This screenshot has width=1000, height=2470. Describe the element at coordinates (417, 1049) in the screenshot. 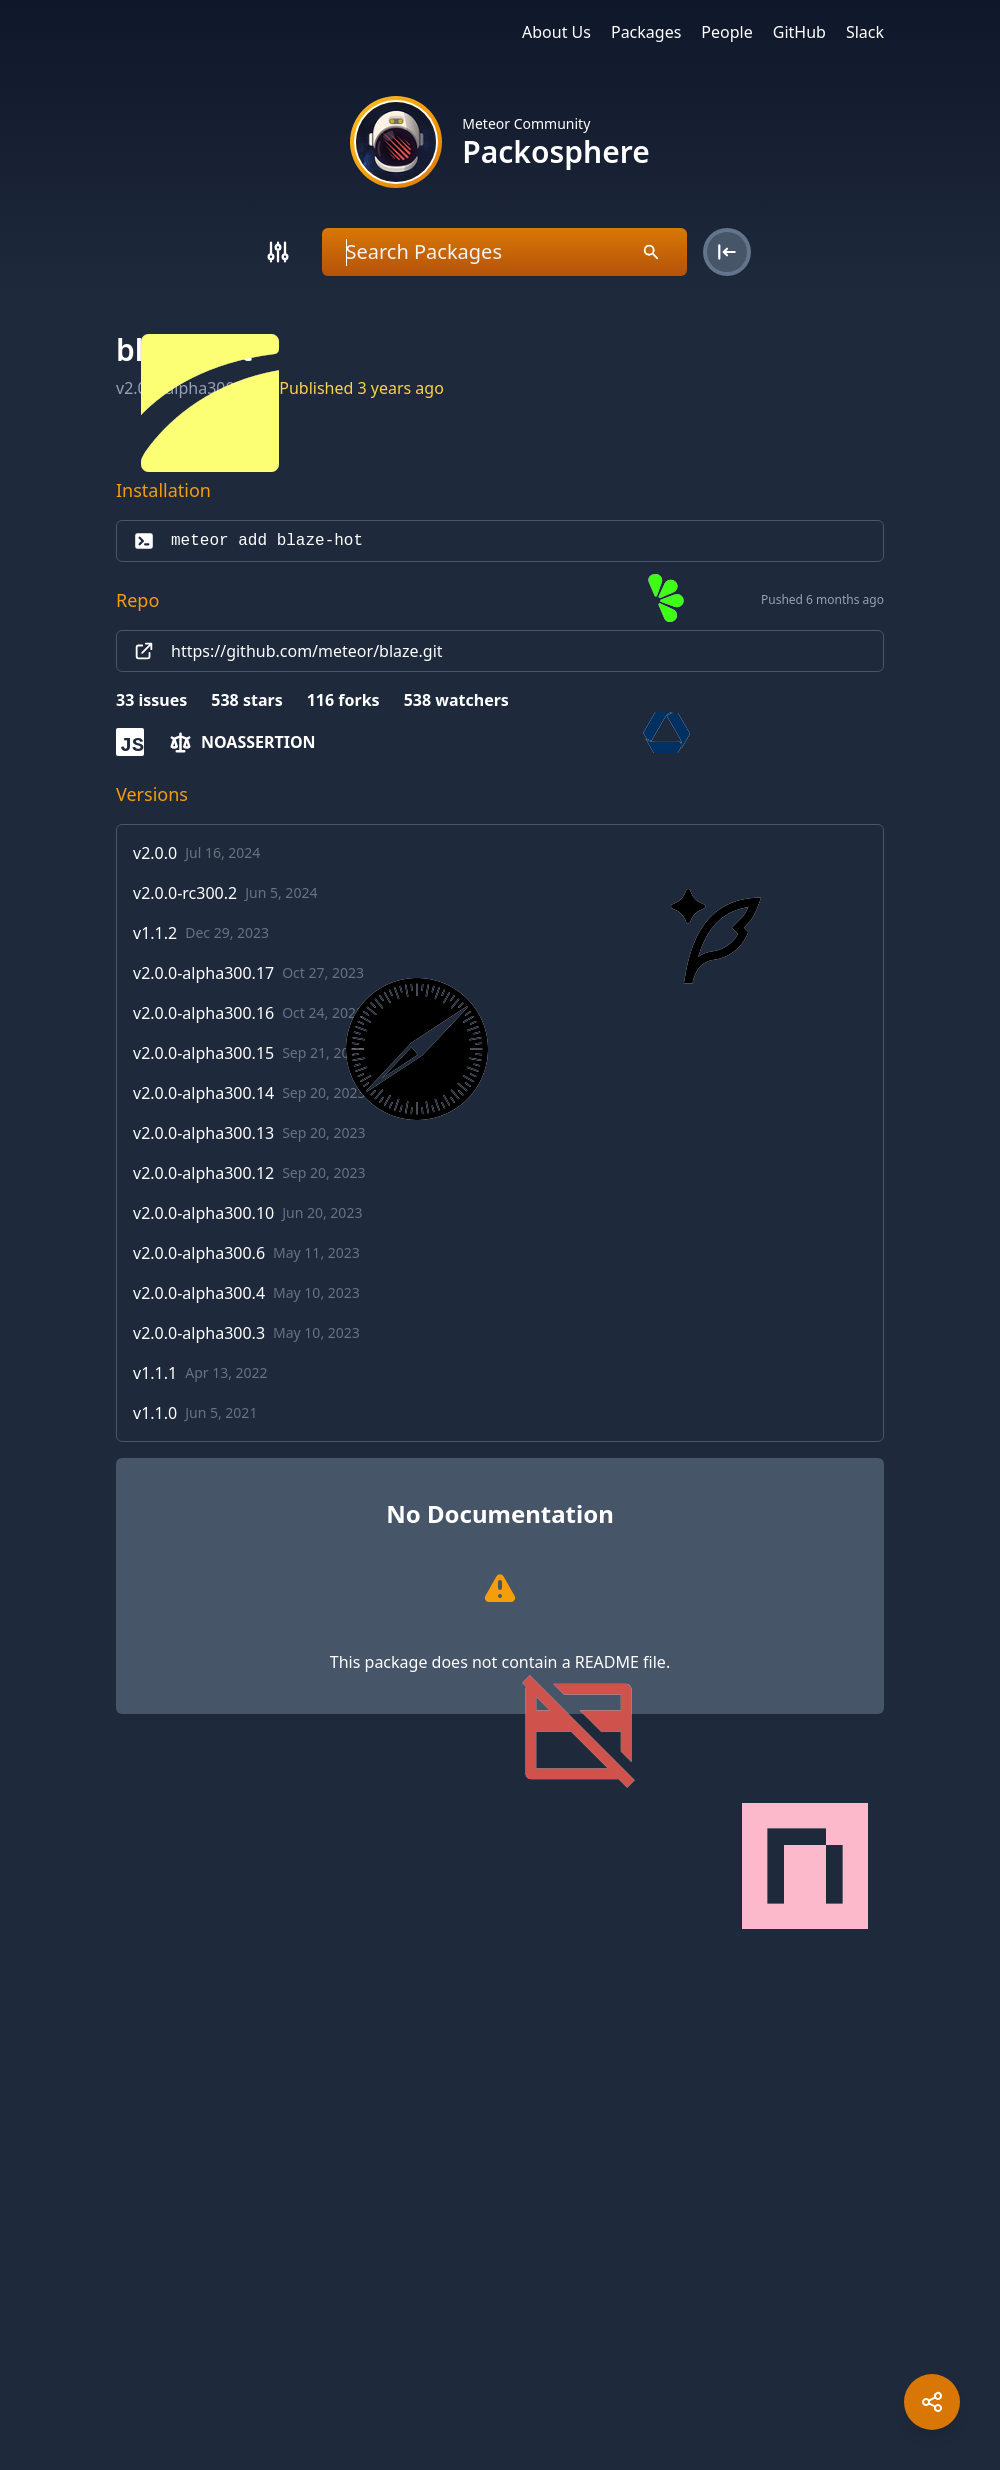

I see `open Safari web browser` at that location.